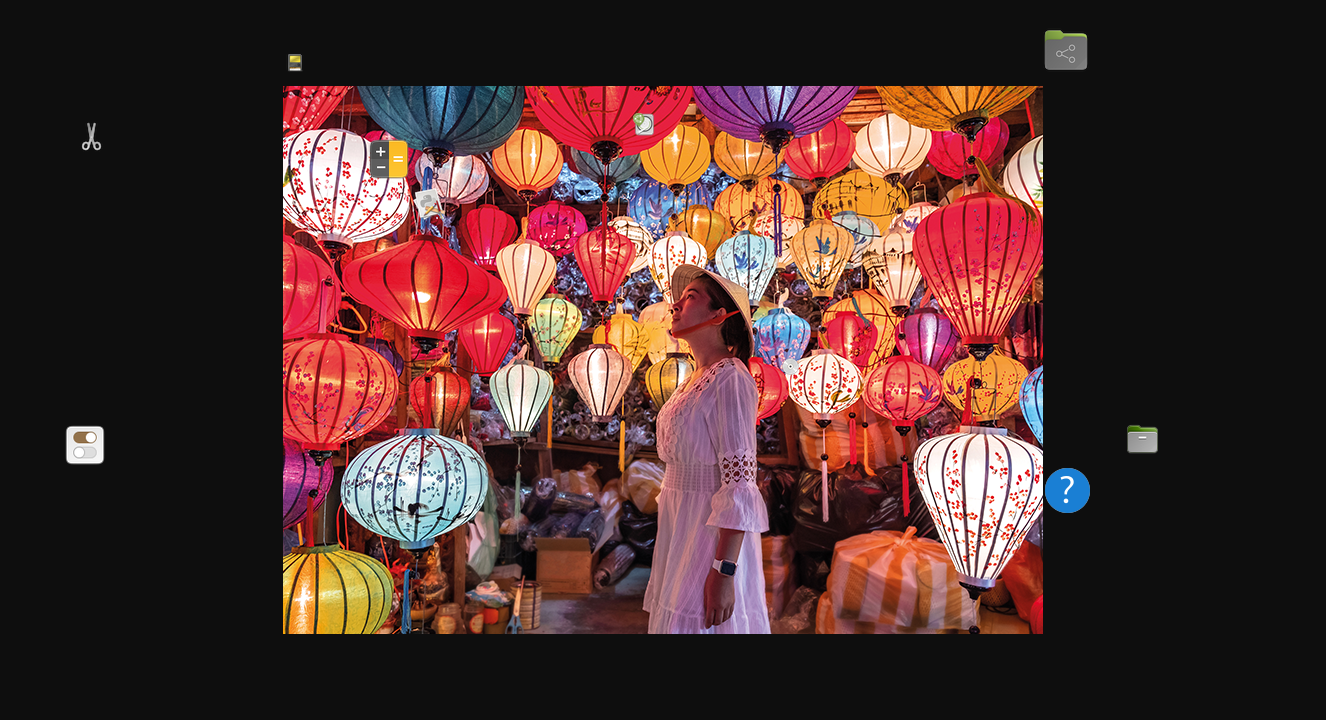 The height and width of the screenshot is (720, 1326). What do you see at coordinates (1066, 50) in the screenshot?
I see `open your public shared folder` at bounding box center [1066, 50].